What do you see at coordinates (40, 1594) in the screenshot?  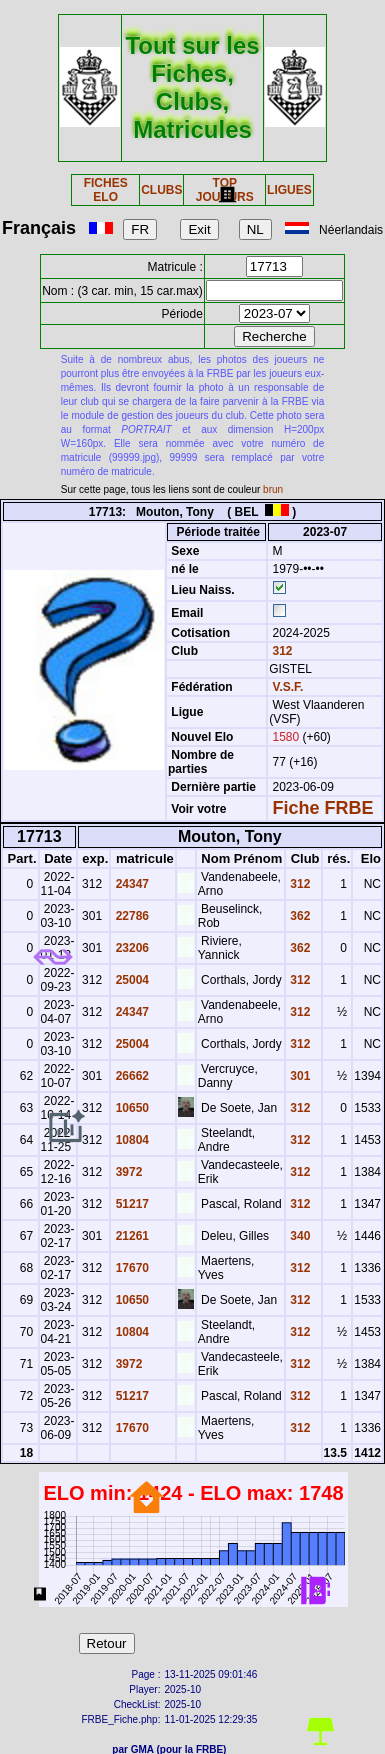 I see `view bookmarked file` at bounding box center [40, 1594].